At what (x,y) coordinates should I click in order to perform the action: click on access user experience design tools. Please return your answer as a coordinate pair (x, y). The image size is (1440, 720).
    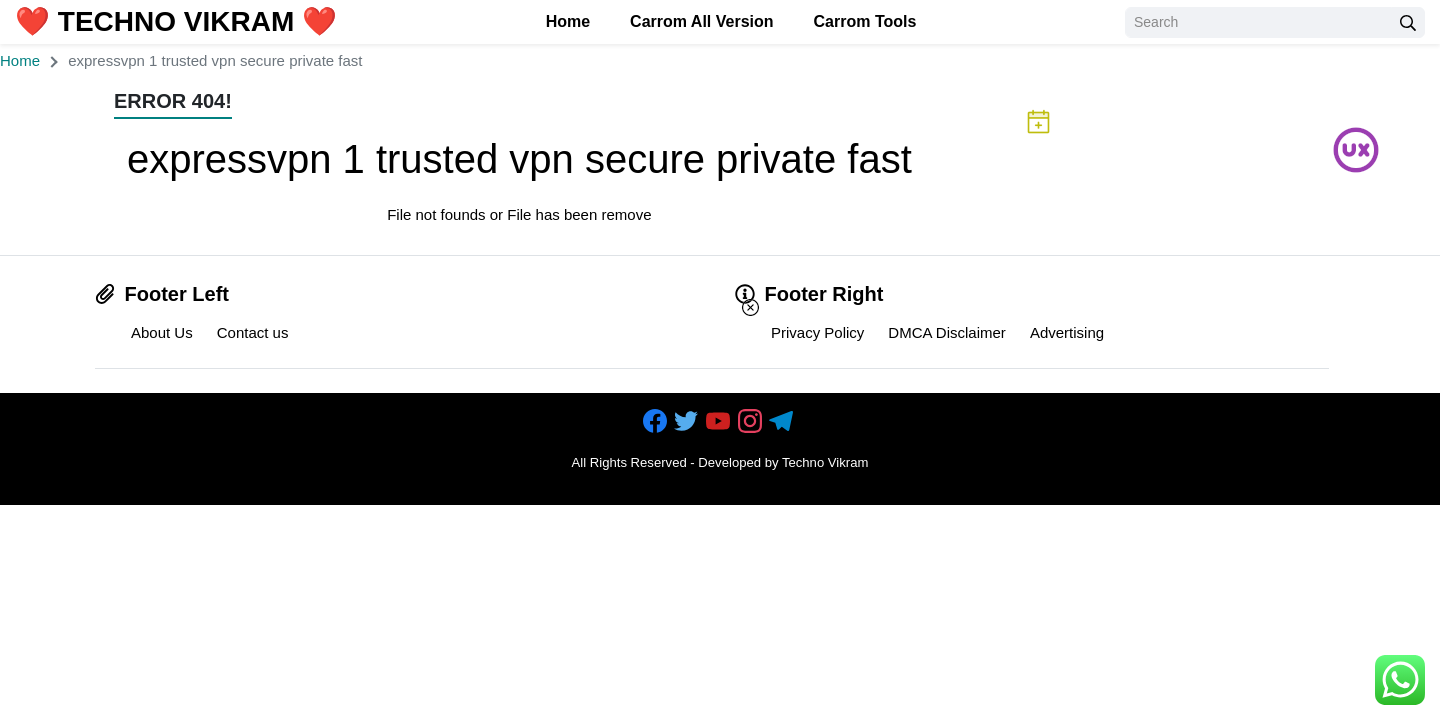
    Looking at the image, I should click on (1356, 150).